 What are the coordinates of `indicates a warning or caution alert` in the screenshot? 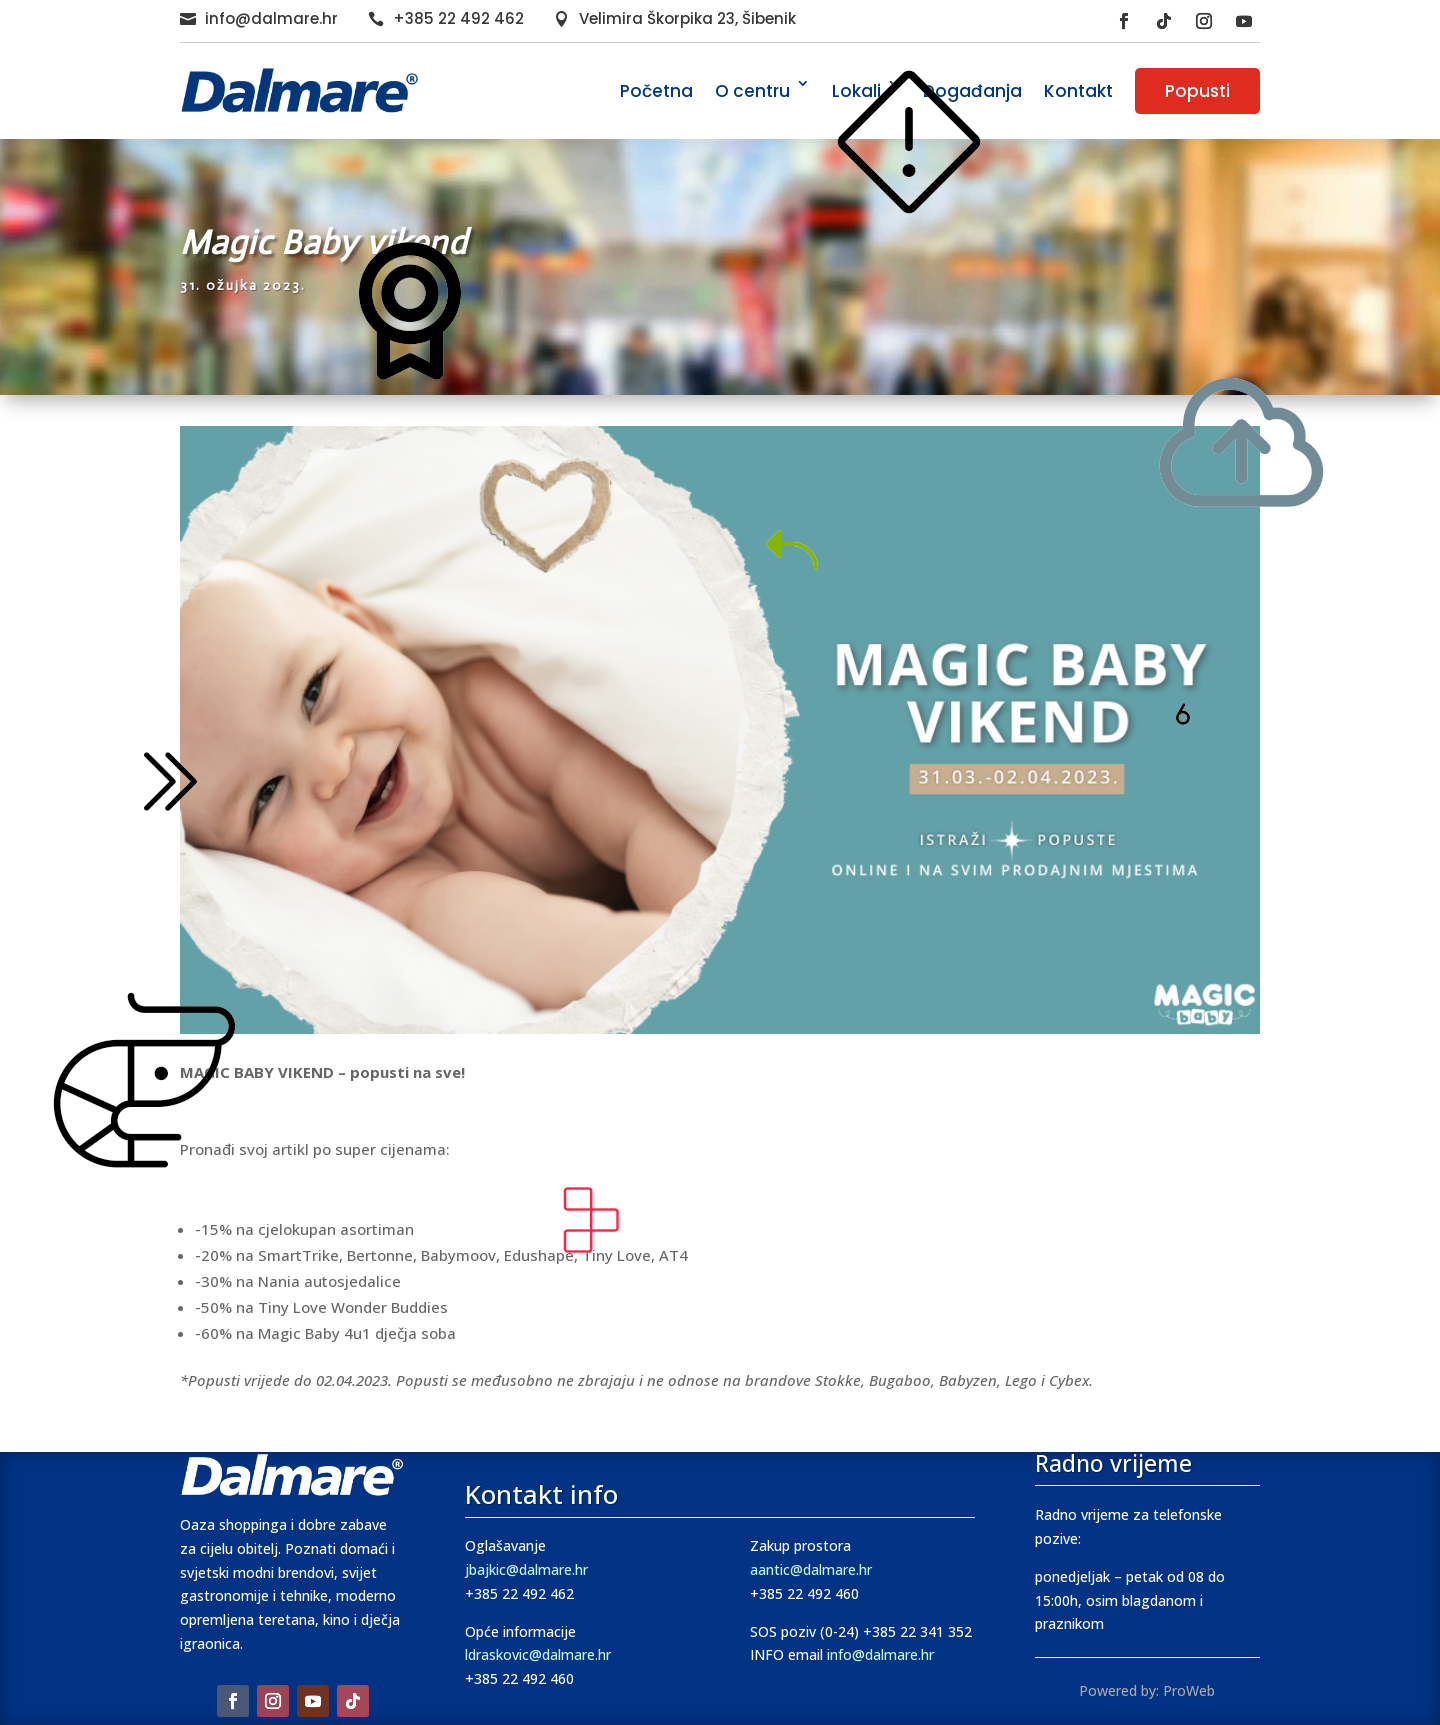 It's located at (909, 142).